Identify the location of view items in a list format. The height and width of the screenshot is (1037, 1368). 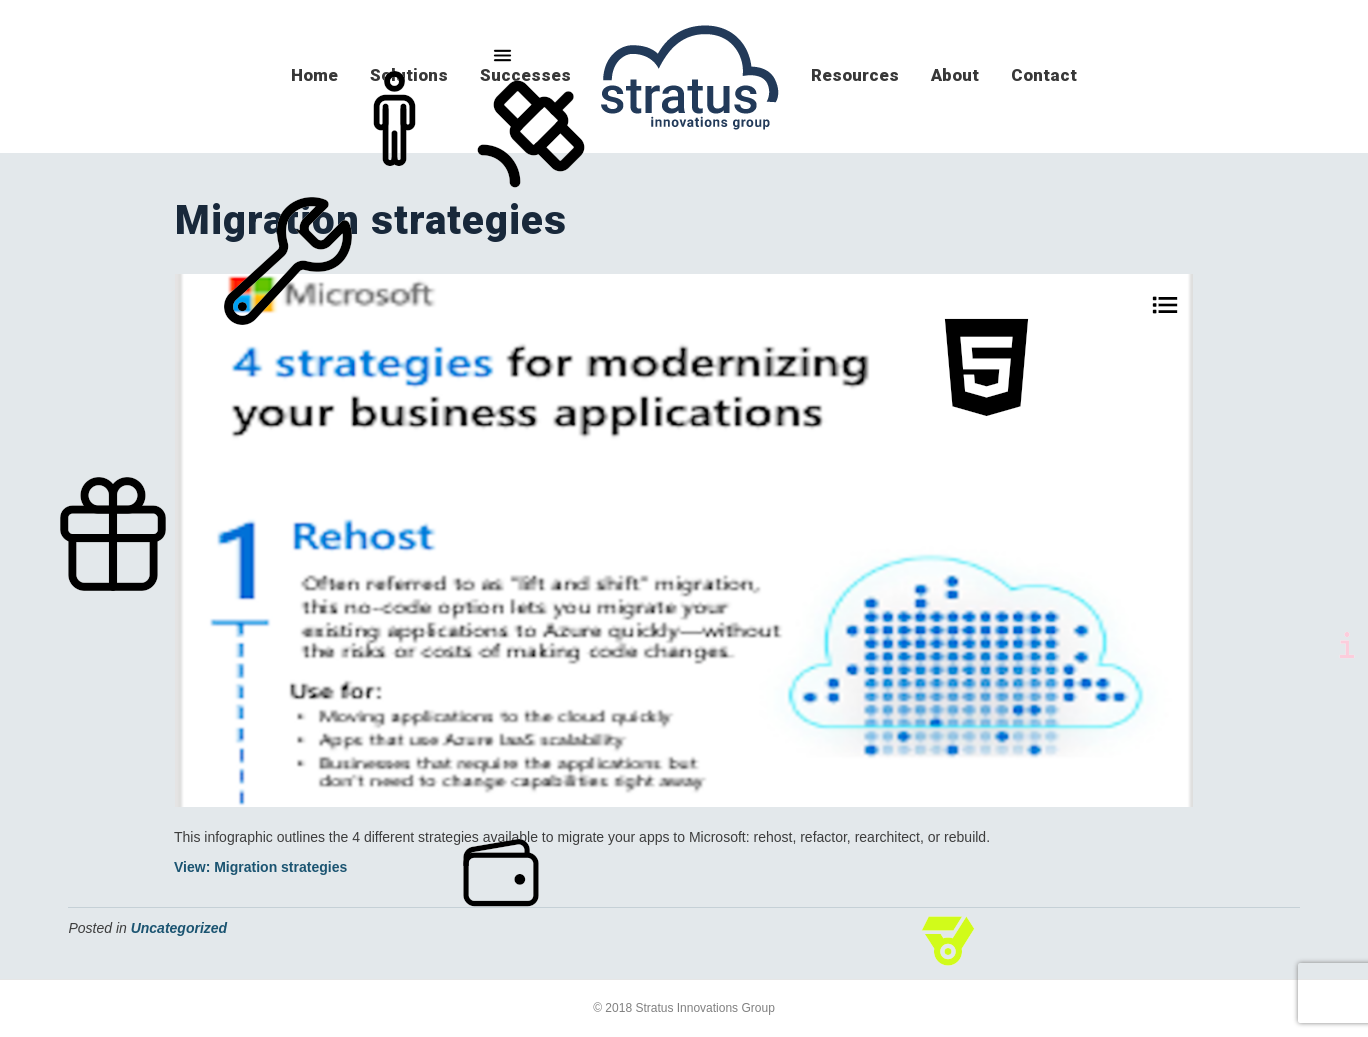
(1165, 305).